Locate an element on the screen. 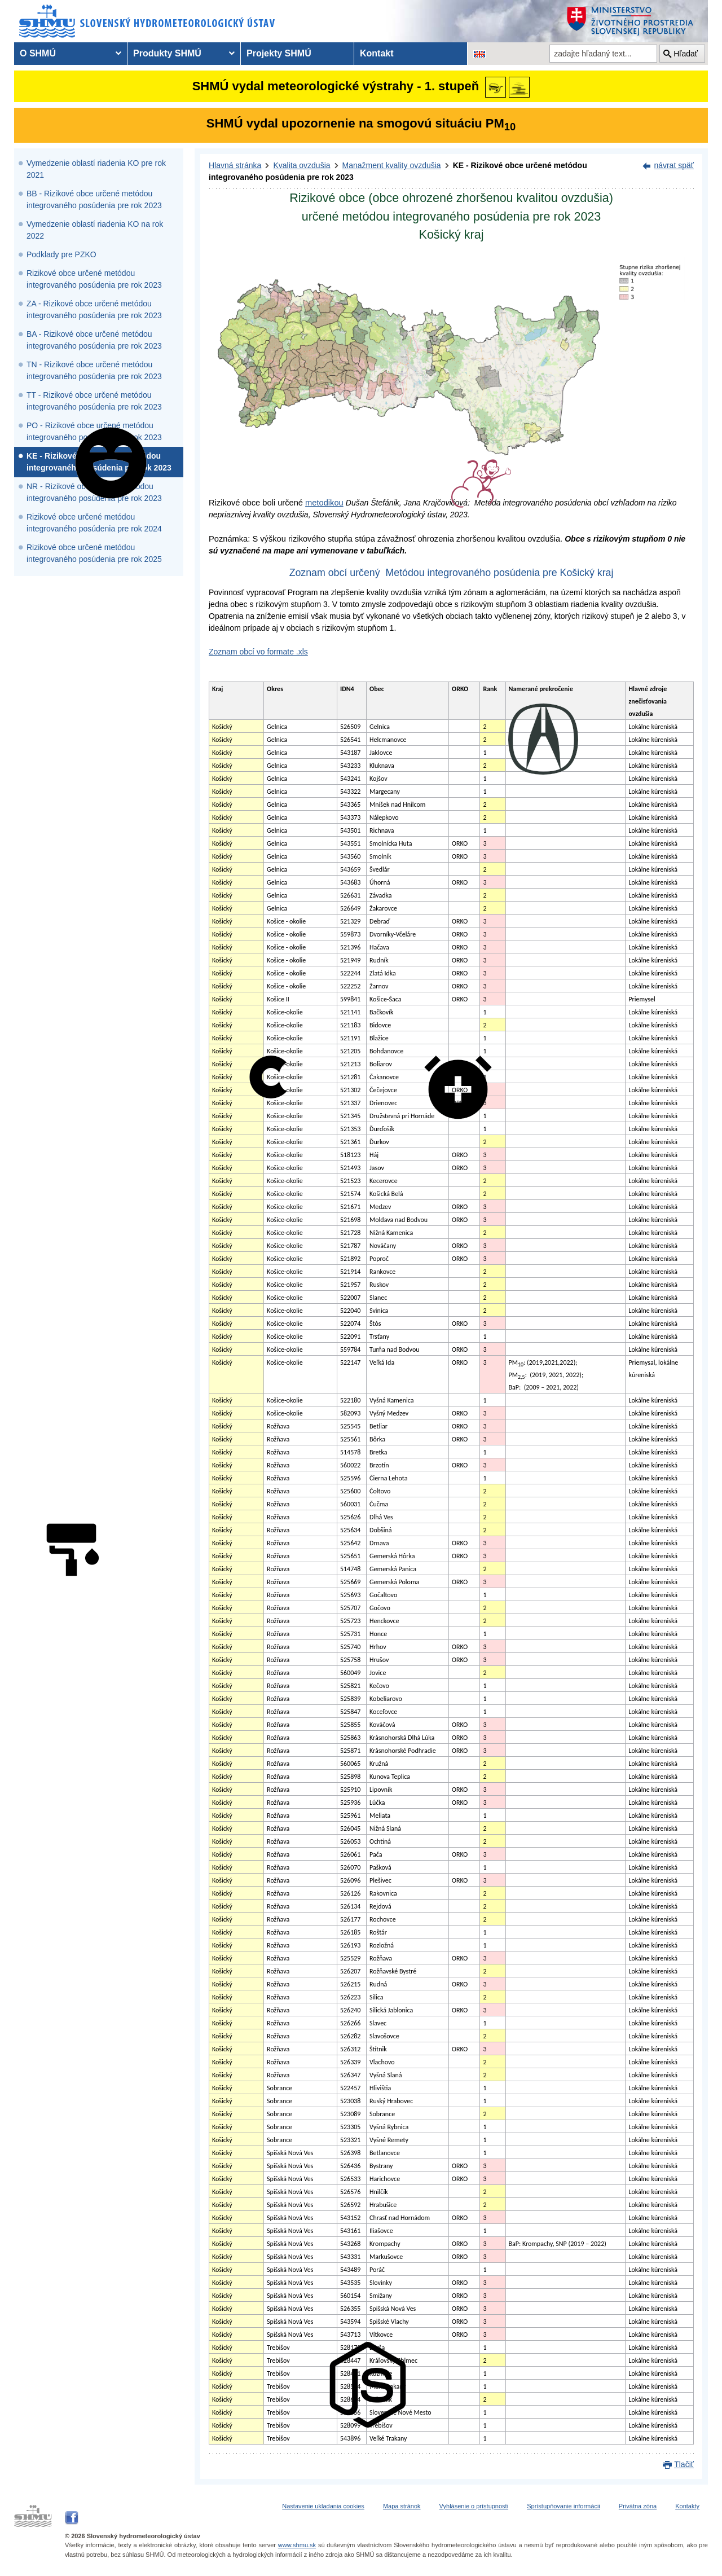 The image size is (722, 2576). Node.js runtime environment logo is located at coordinates (368, 2385).